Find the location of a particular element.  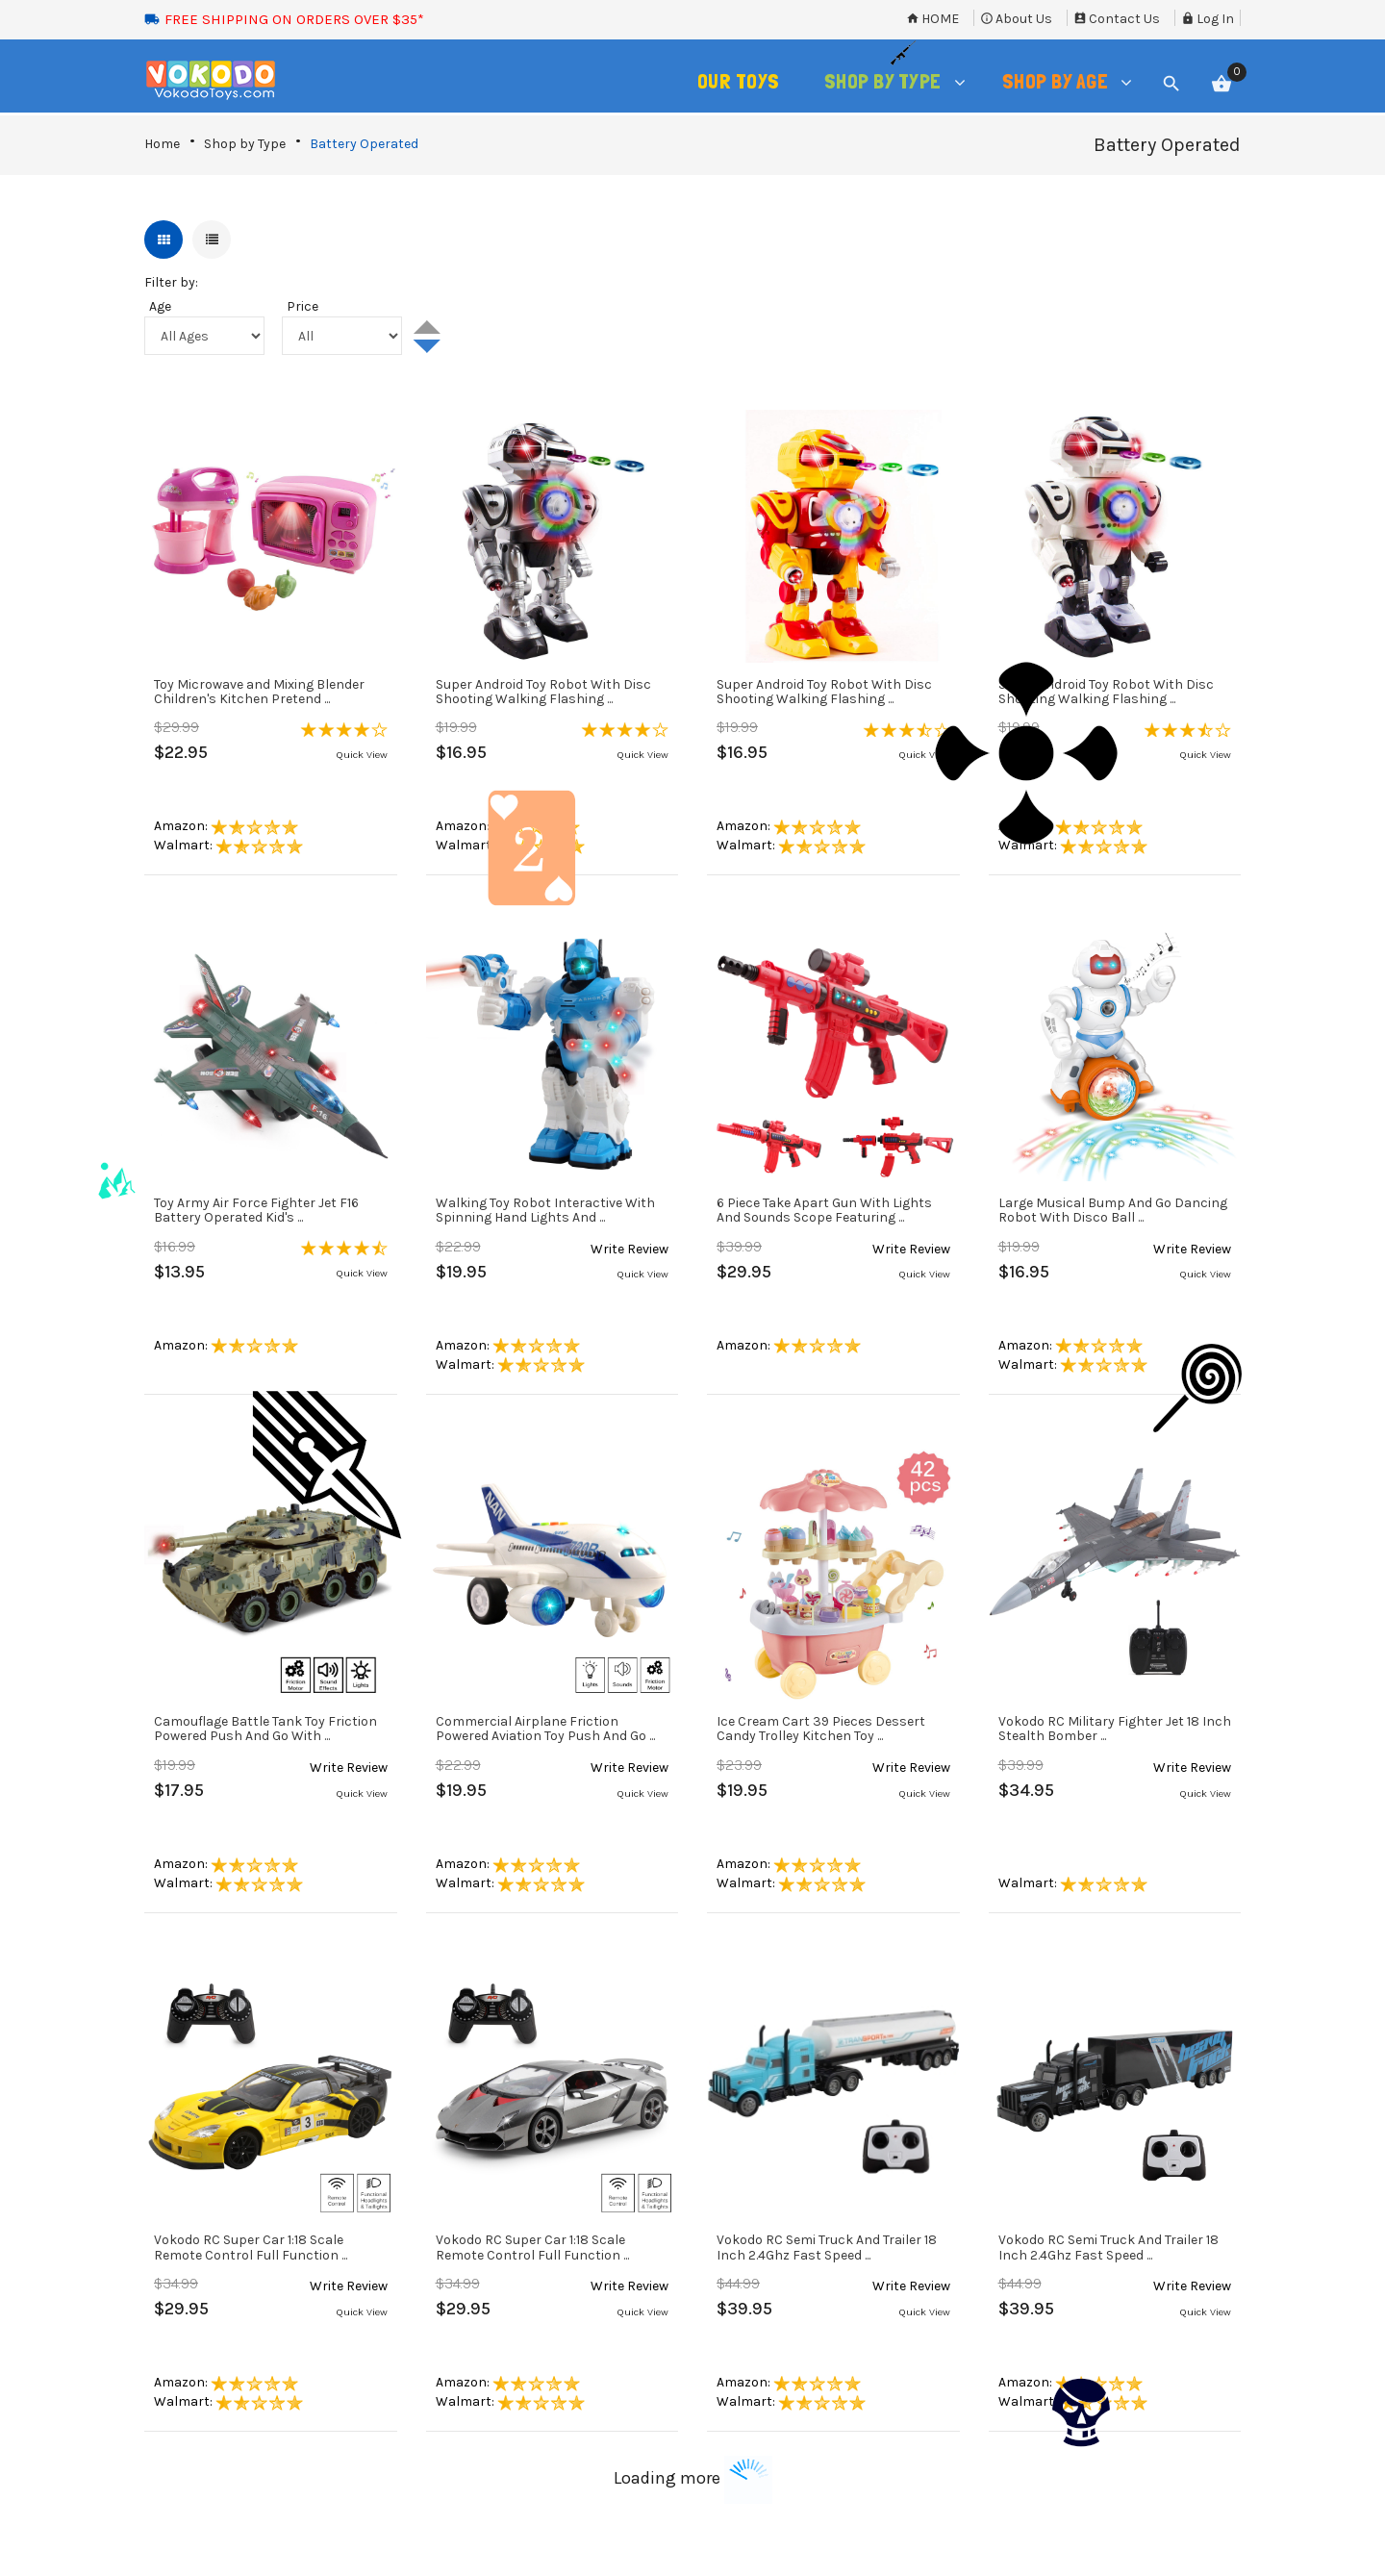

indicates luck or bonus reward in gameplay is located at coordinates (1026, 753).